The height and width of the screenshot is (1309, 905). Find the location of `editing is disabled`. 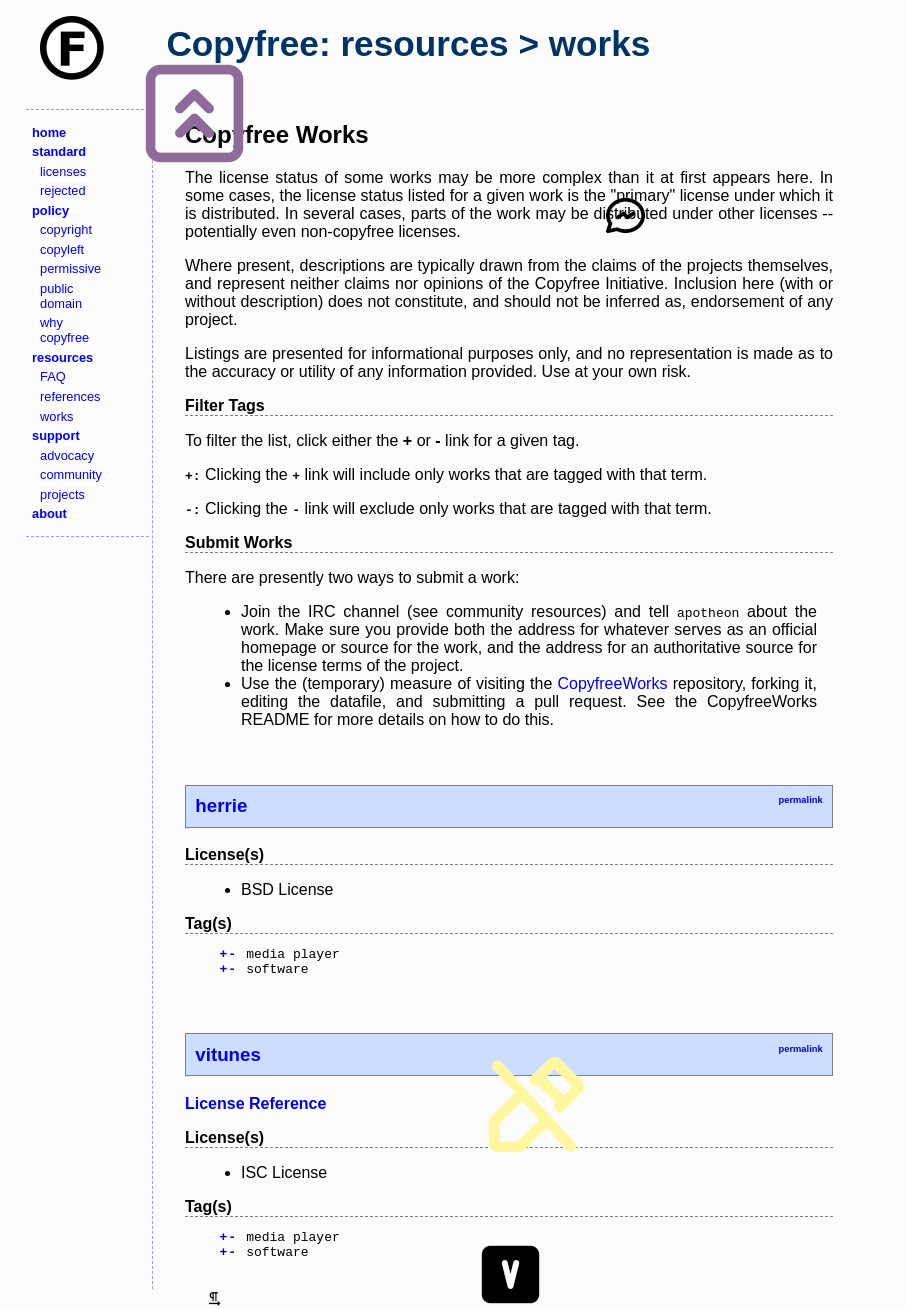

editing is disabled is located at coordinates (534, 1106).